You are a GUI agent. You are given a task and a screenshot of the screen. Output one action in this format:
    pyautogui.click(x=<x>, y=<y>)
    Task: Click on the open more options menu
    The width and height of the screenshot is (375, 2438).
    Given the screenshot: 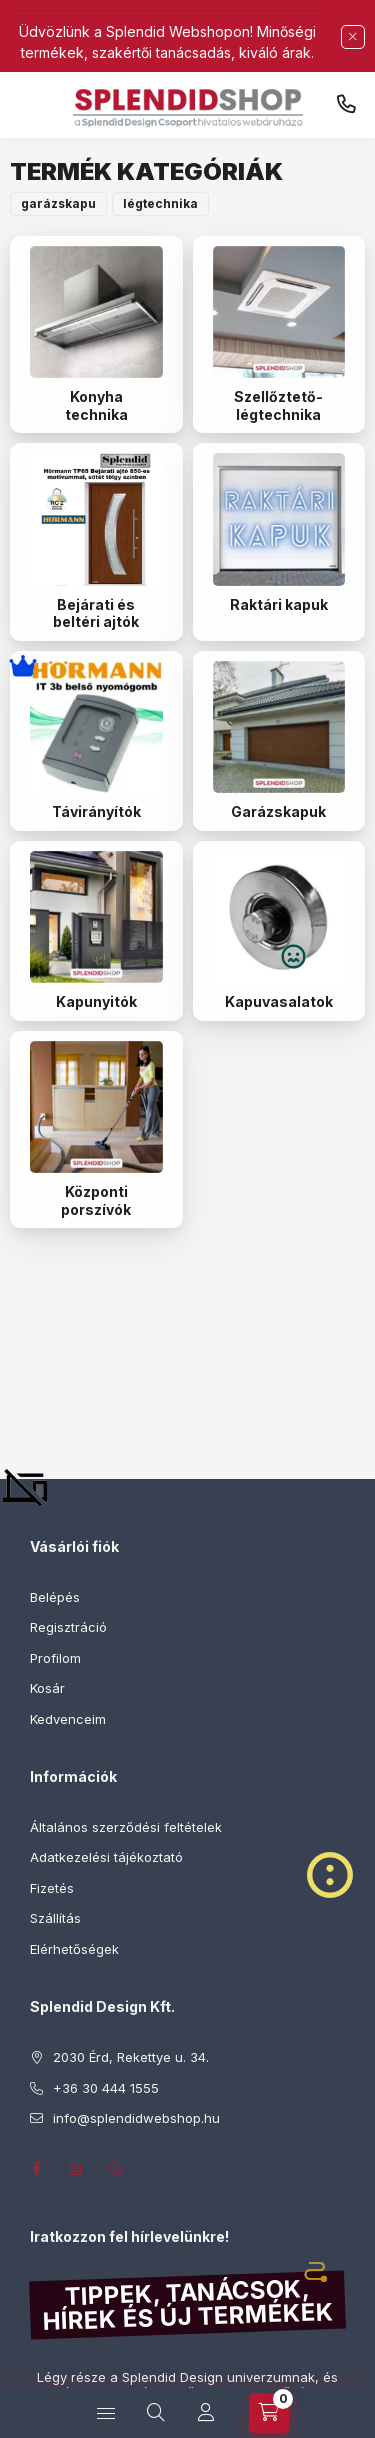 What is the action you would take?
    pyautogui.click(x=330, y=1875)
    